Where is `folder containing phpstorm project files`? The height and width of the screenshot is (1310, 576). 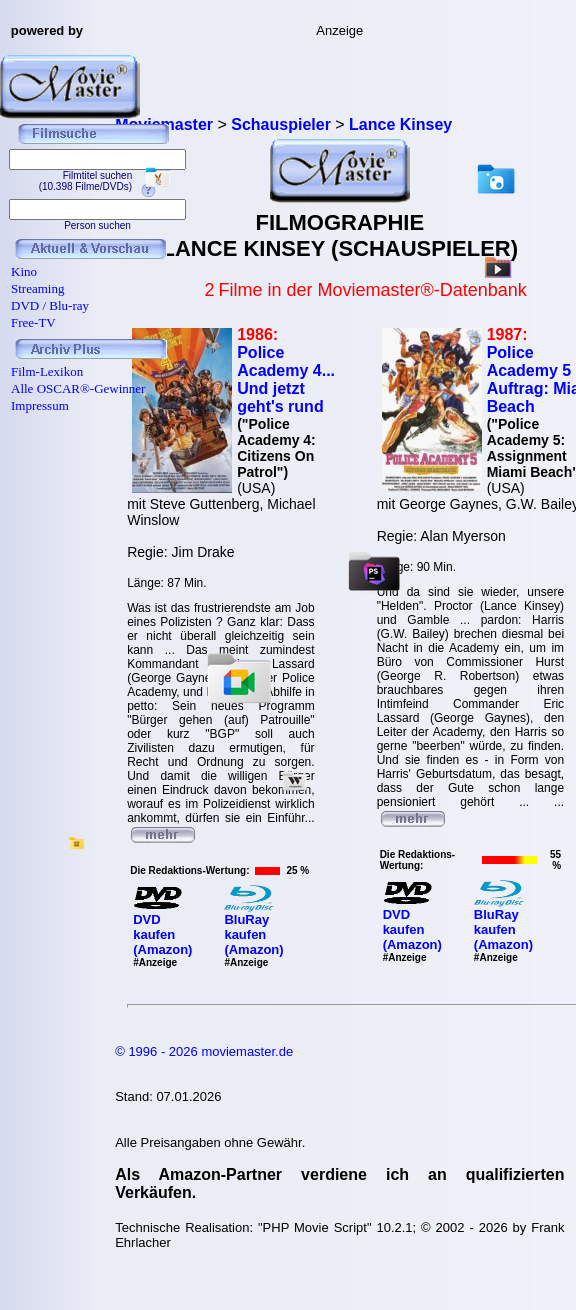
folder containing phpstorm project files is located at coordinates (374, 572).